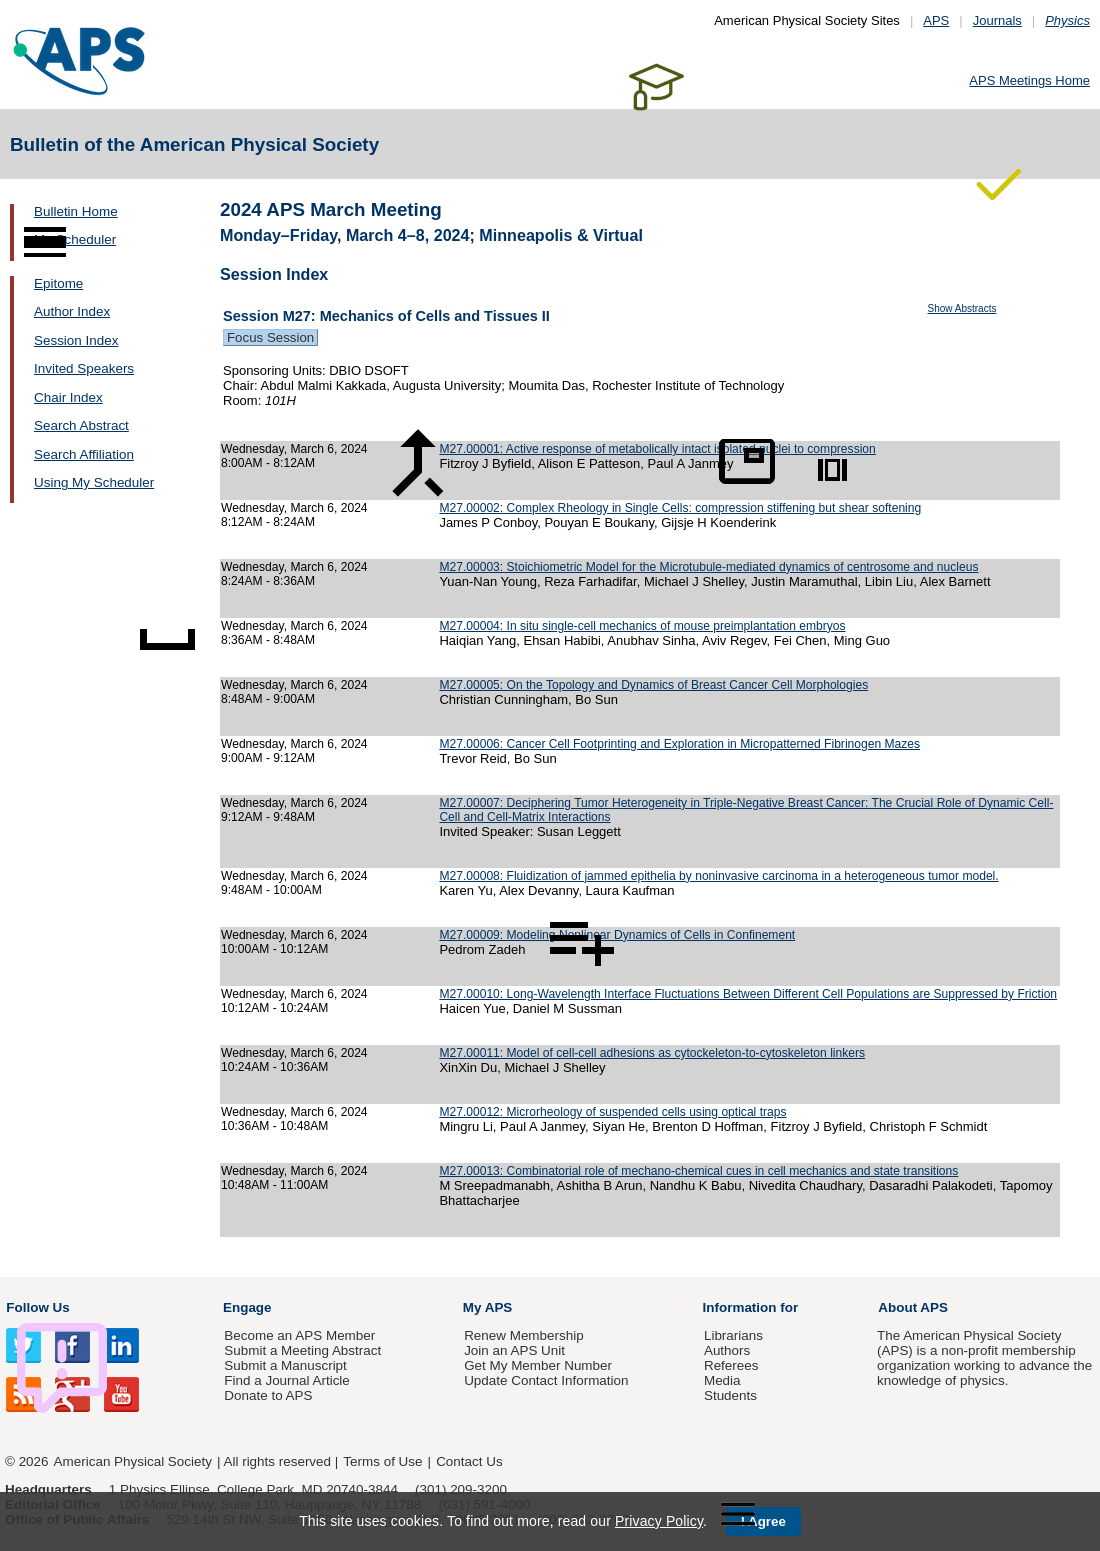  Describe the element at coordinates (582, 941) in the screenshot. I see `add a new item to your playlist` at that location.